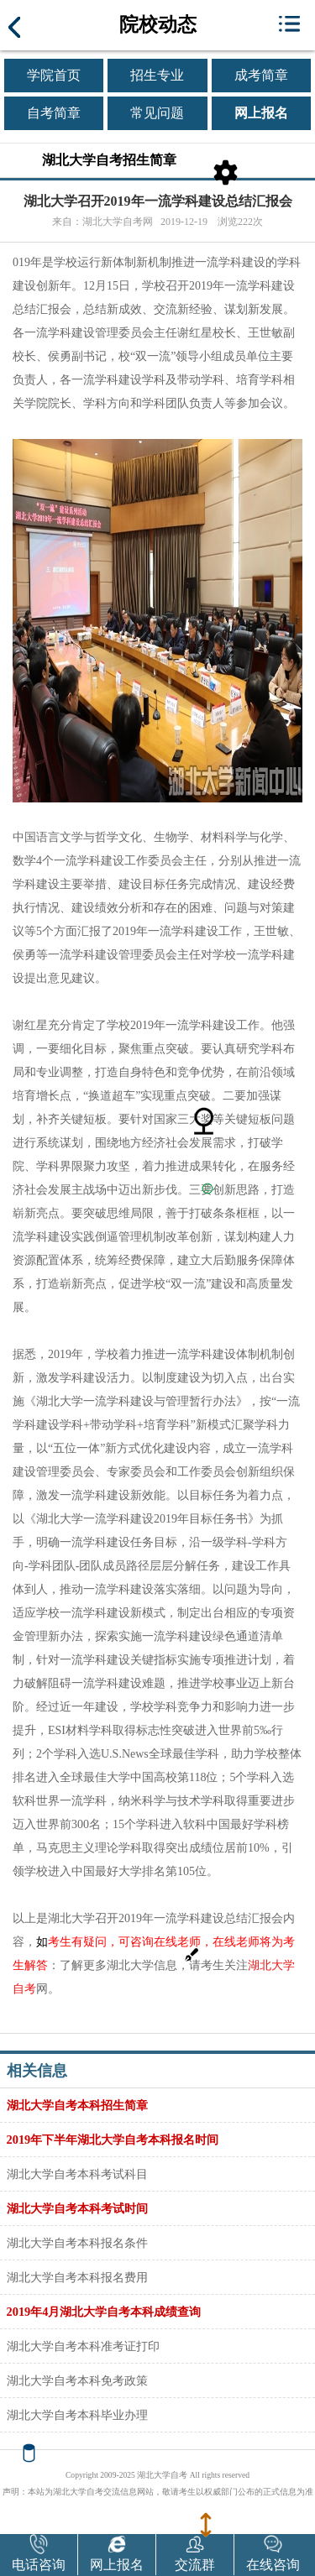  Describe the element at coordinates (192, 1955) in the screenshot. I see `compose or write new content` at that location.